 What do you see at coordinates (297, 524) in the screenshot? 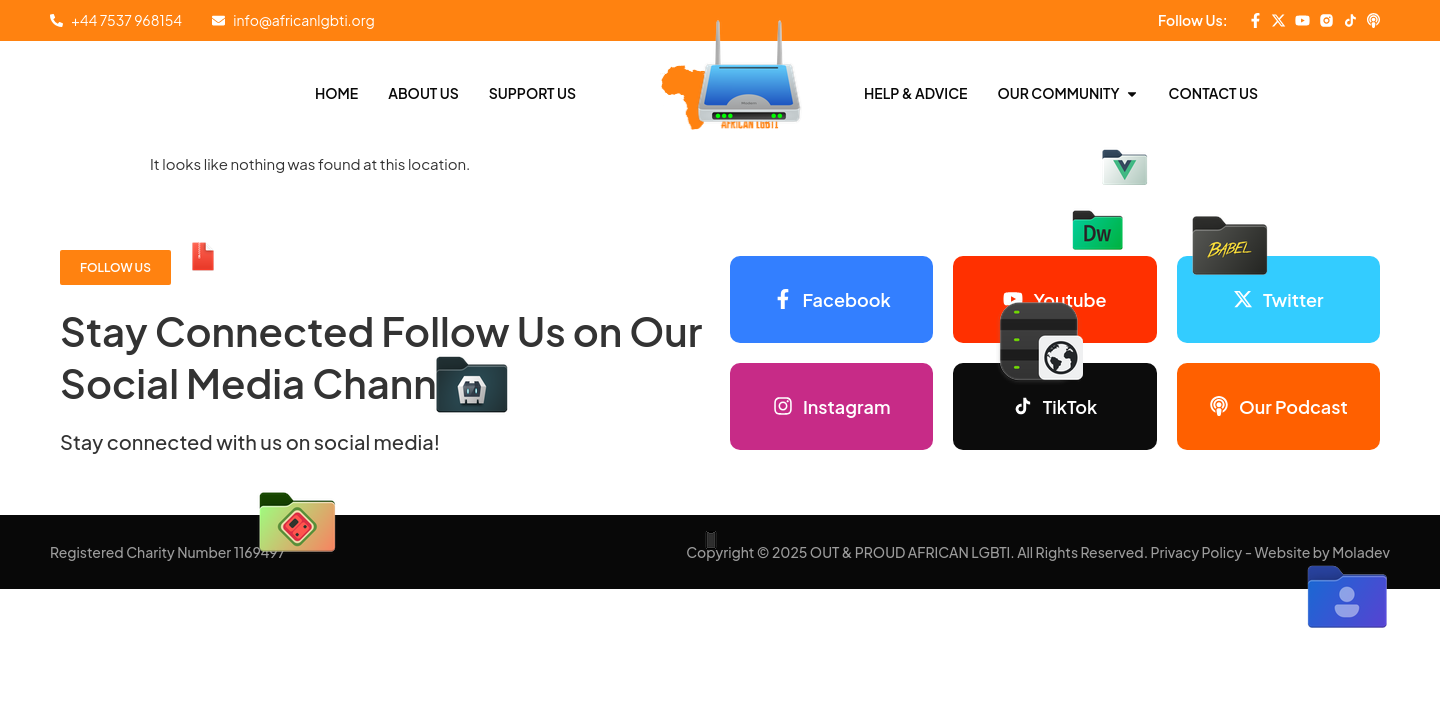
I see `open melonDS emulator files folder` at bounding box center [297, 524].